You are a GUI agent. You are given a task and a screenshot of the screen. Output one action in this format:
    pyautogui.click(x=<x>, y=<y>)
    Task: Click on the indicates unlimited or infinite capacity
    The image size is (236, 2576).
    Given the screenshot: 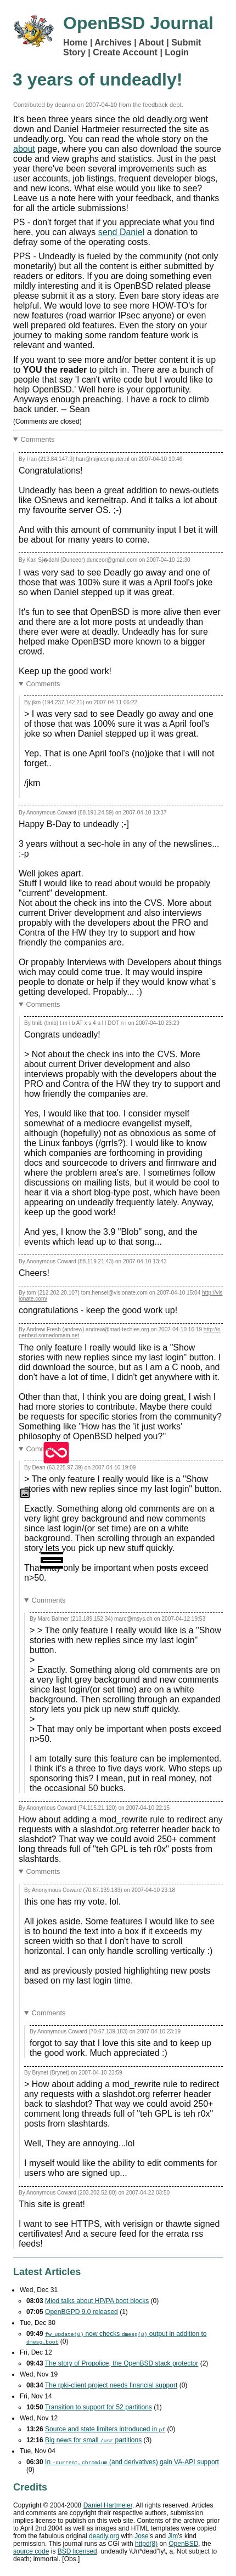 What is the action you would take?
    pyautogui.click(x=56, y=1452)
    